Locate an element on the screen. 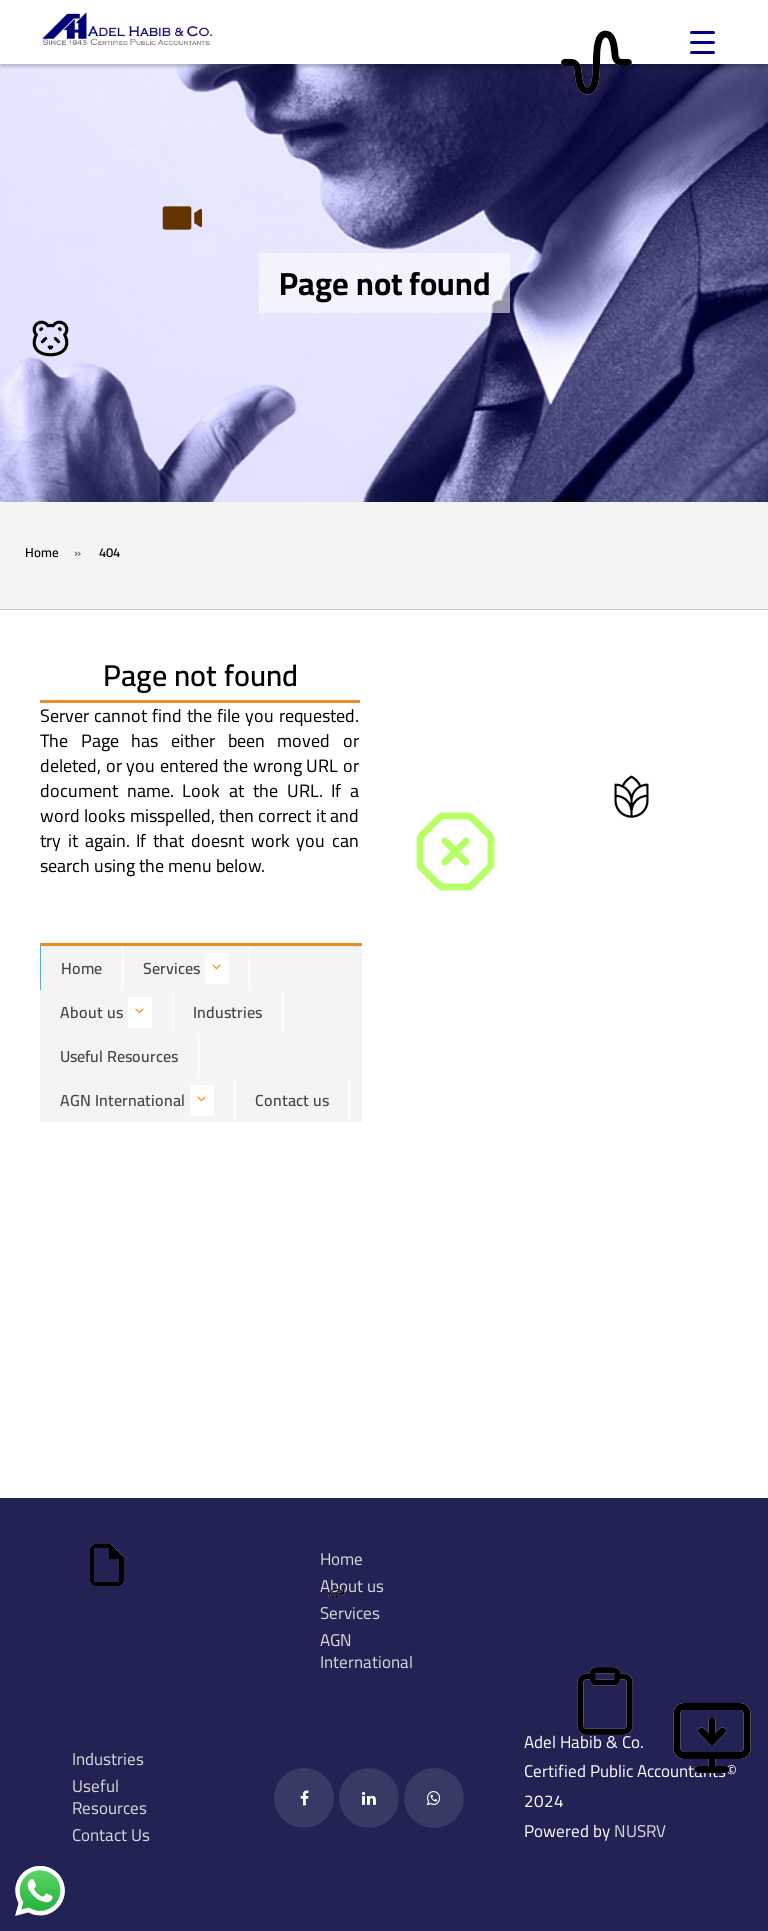 The image size is (768, 1931). adjust audio or sound wave settings is located at coordinates (596, 62).